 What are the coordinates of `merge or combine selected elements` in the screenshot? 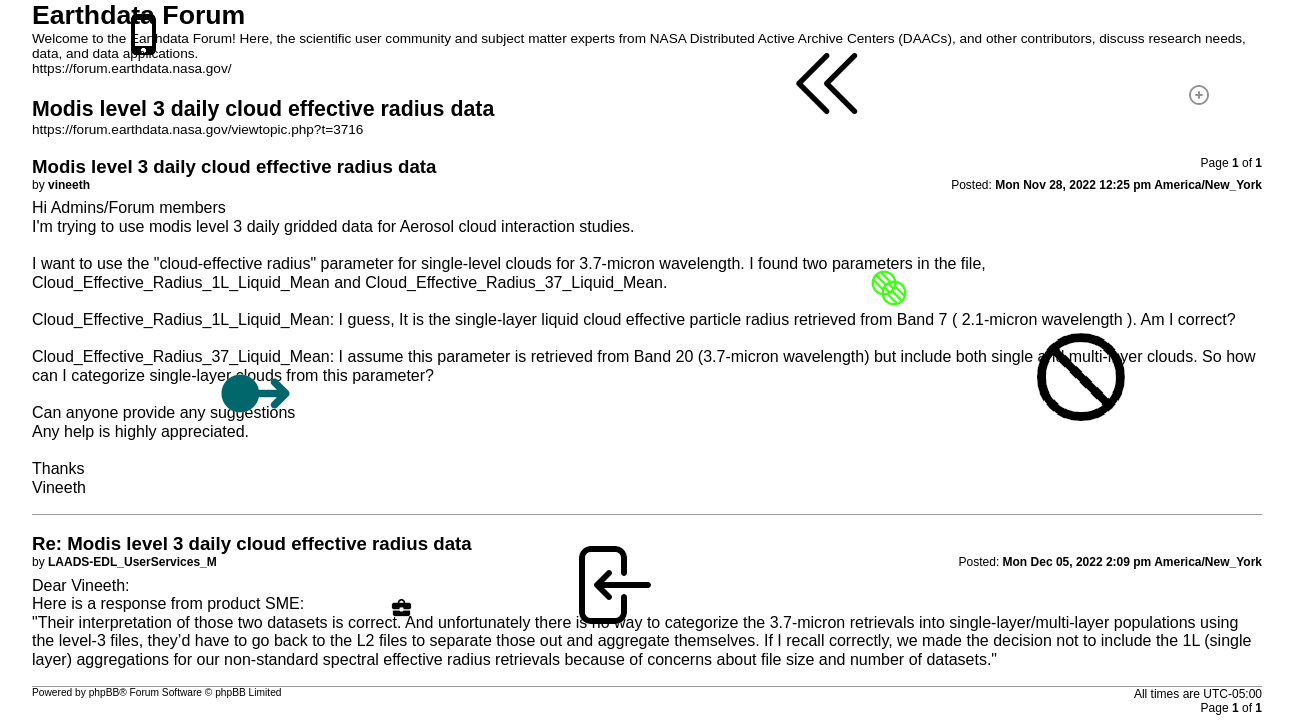 It's located at (889, 288).